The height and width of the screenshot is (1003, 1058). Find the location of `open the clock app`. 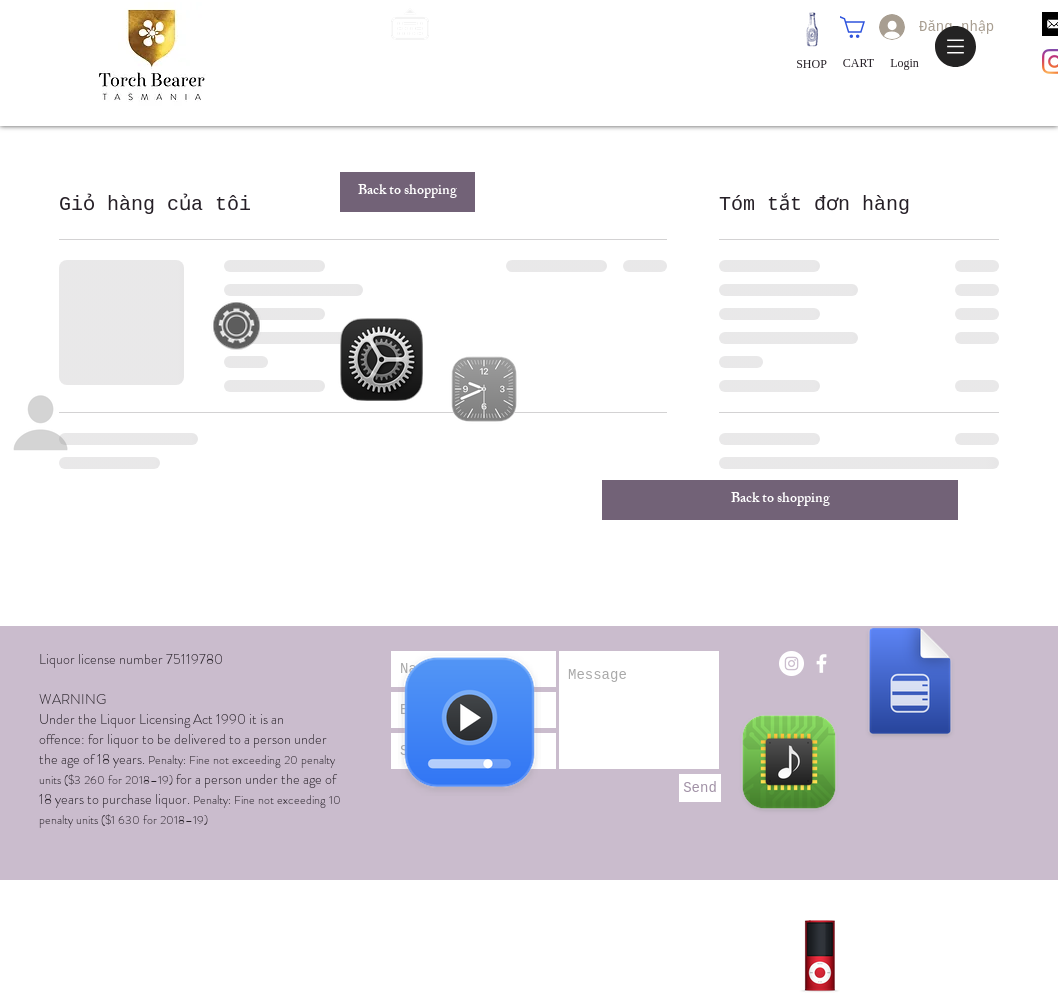

open the clock app is located at coordinates (484, 389).